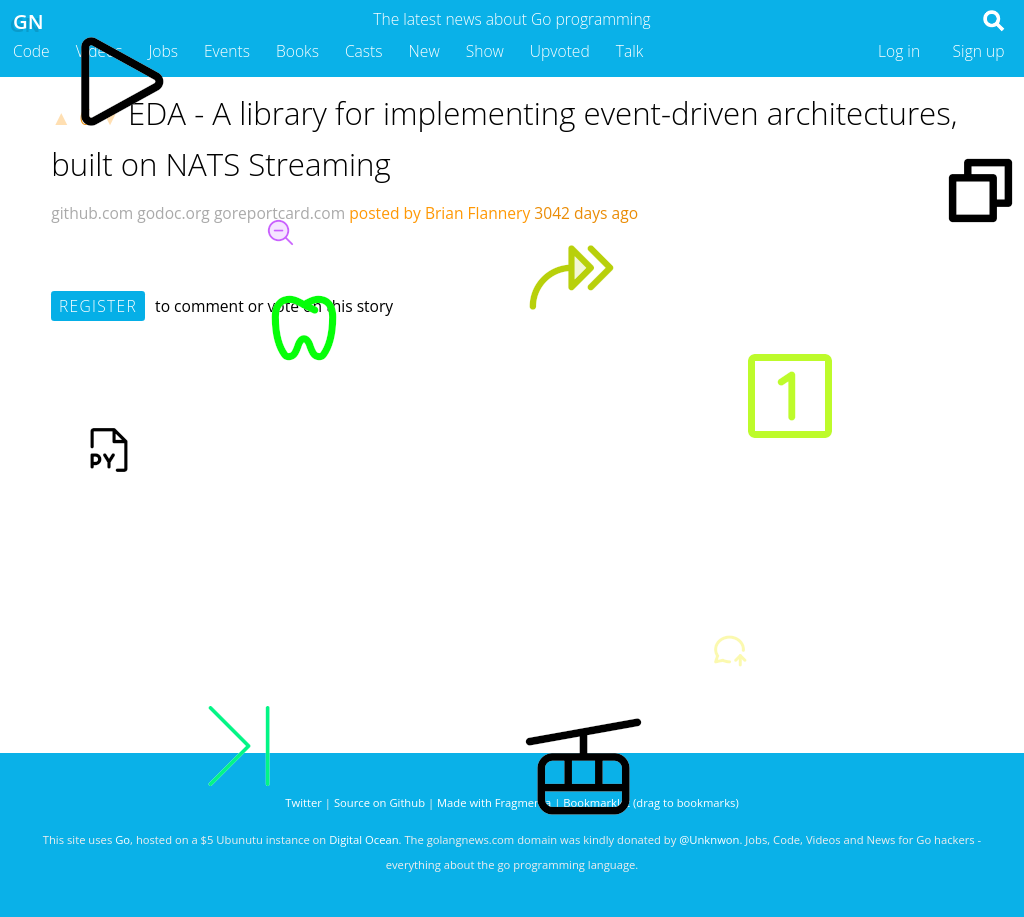 The width and height of the screenshot is (1024, 917). Describe the element at coordinates (121, 81) in the screenshot. I see `play media or video content` at that location.